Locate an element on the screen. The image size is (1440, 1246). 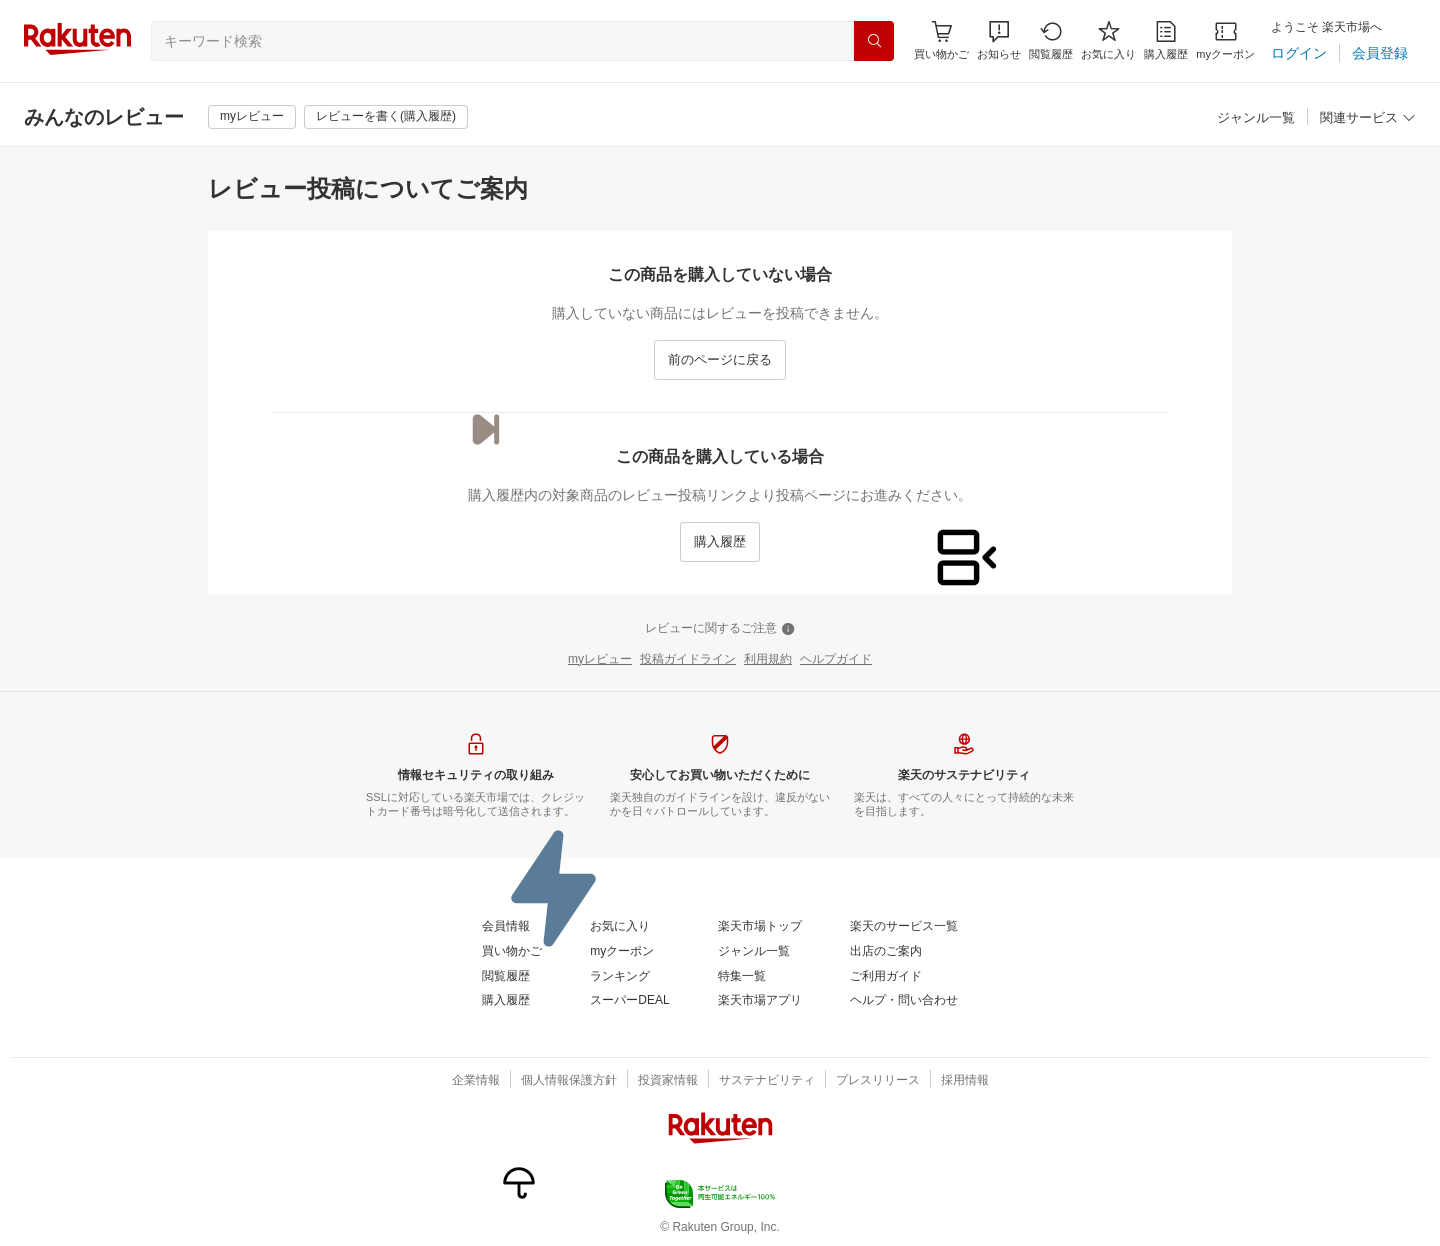
view weather protection or rain forecast is located at coordinates (519, 1183).